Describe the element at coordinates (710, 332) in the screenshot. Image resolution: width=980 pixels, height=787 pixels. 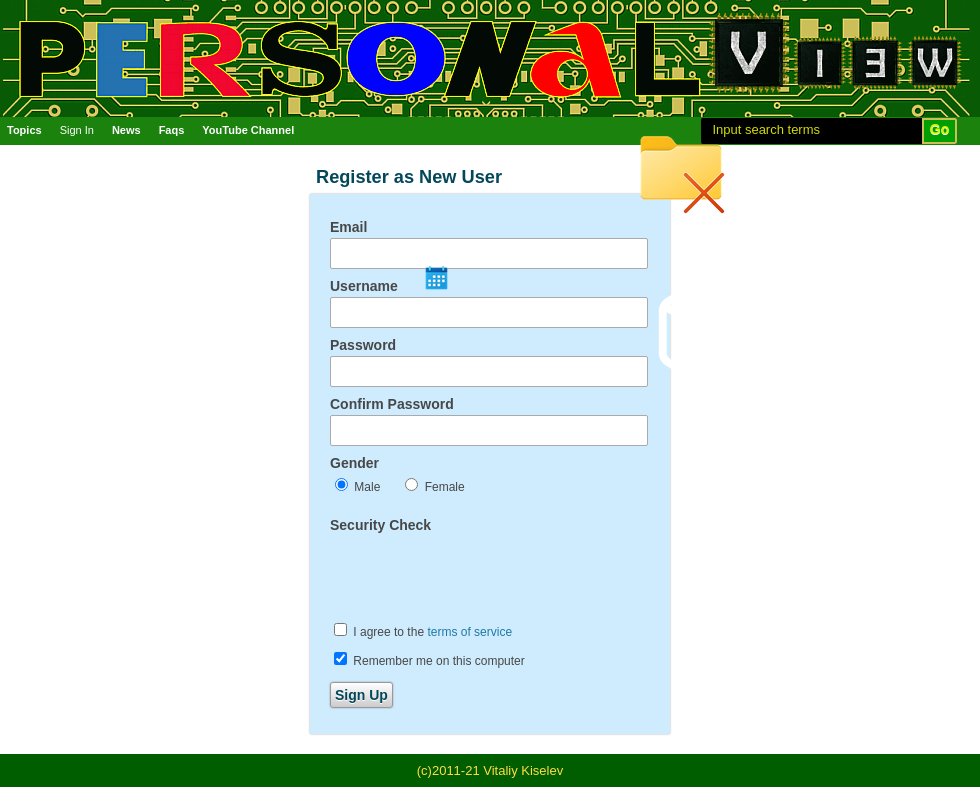
I see `open 3D Viewer app` at that location.